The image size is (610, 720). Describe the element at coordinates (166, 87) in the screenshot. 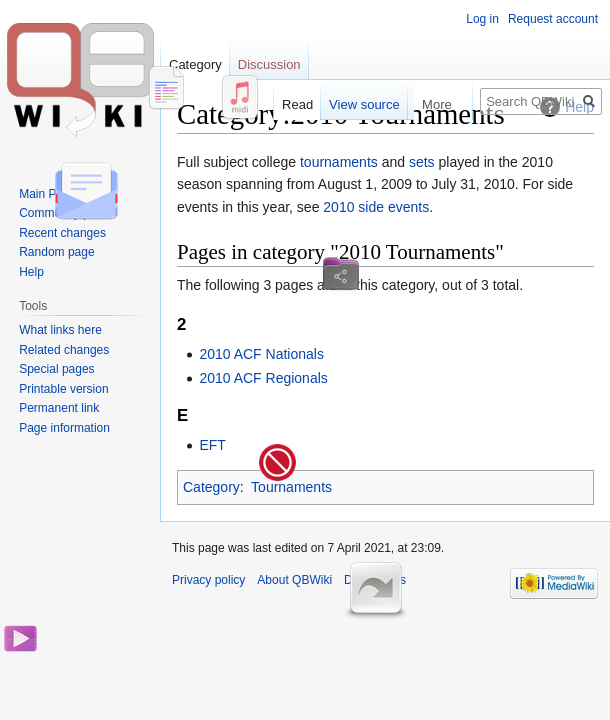

I see `a script or code file` at that location.